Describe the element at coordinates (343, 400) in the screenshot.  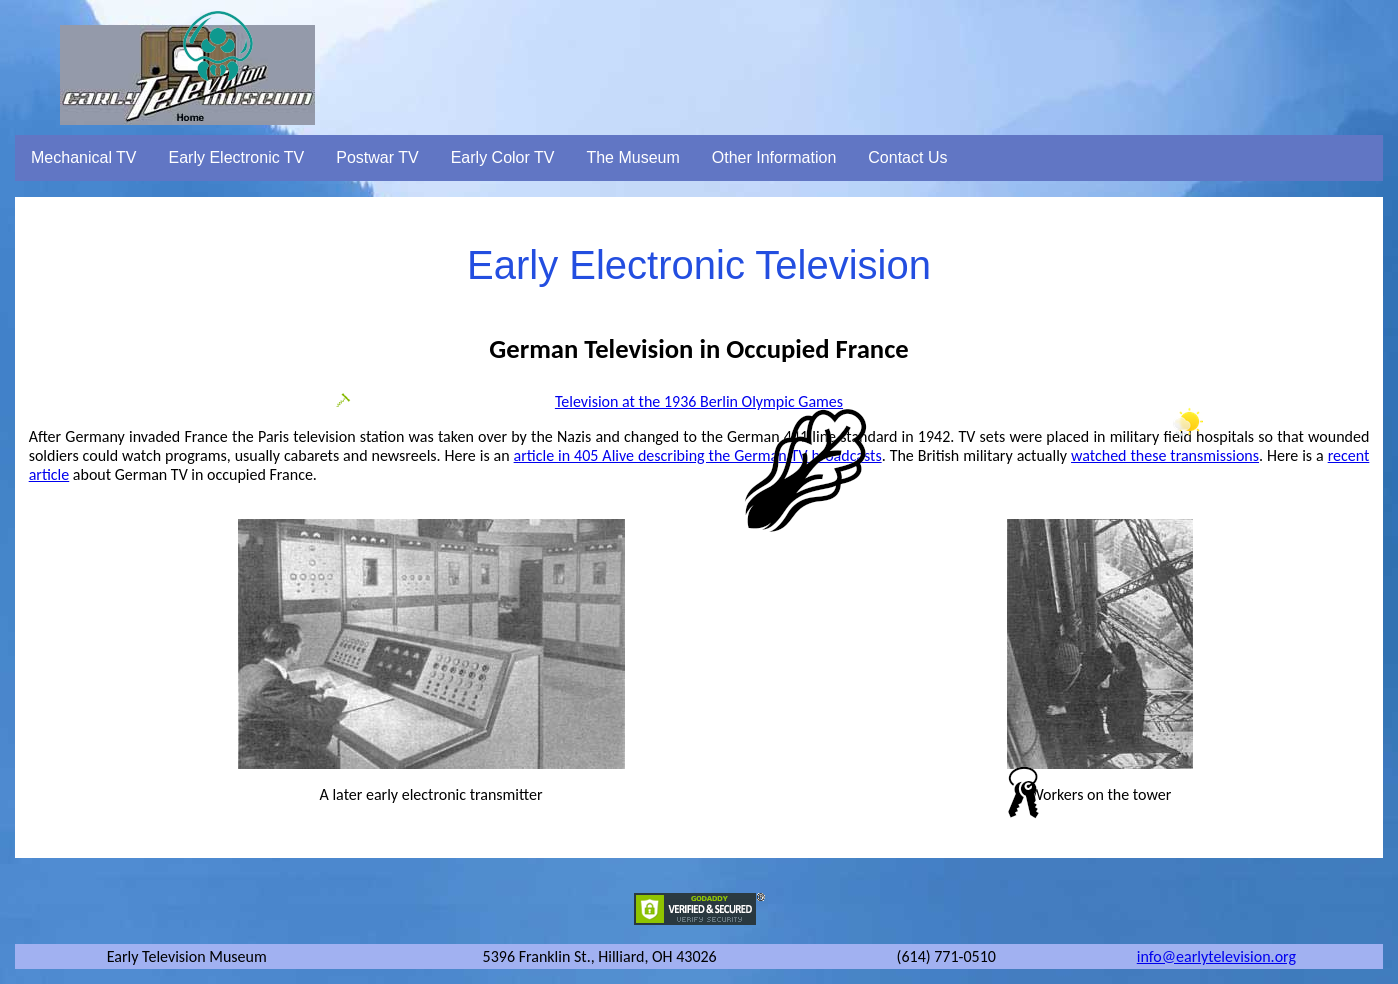
I see `wine or beverage tool in a kitchen app` at that location.